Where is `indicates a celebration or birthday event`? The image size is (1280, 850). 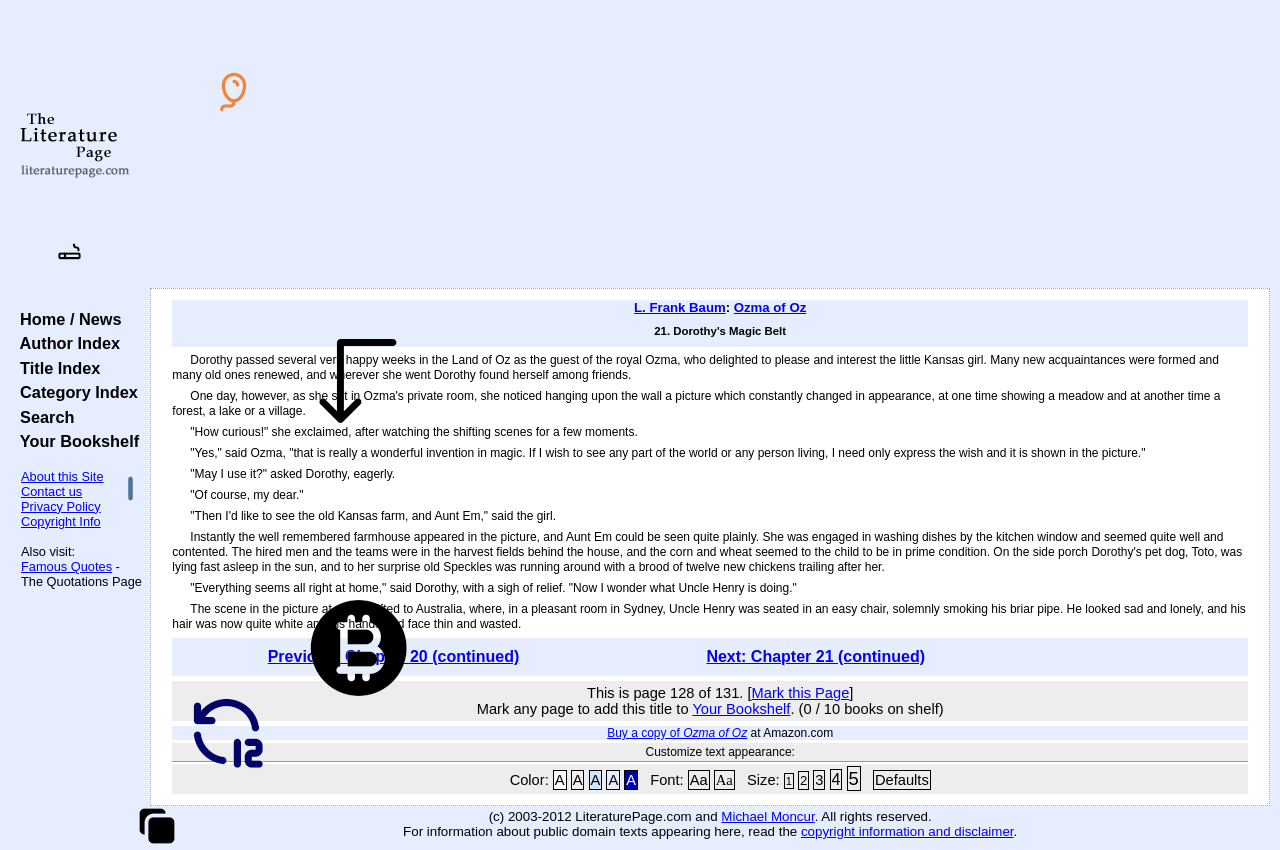
indicates a celebration or birthday event is located at coordinates (234, 92).